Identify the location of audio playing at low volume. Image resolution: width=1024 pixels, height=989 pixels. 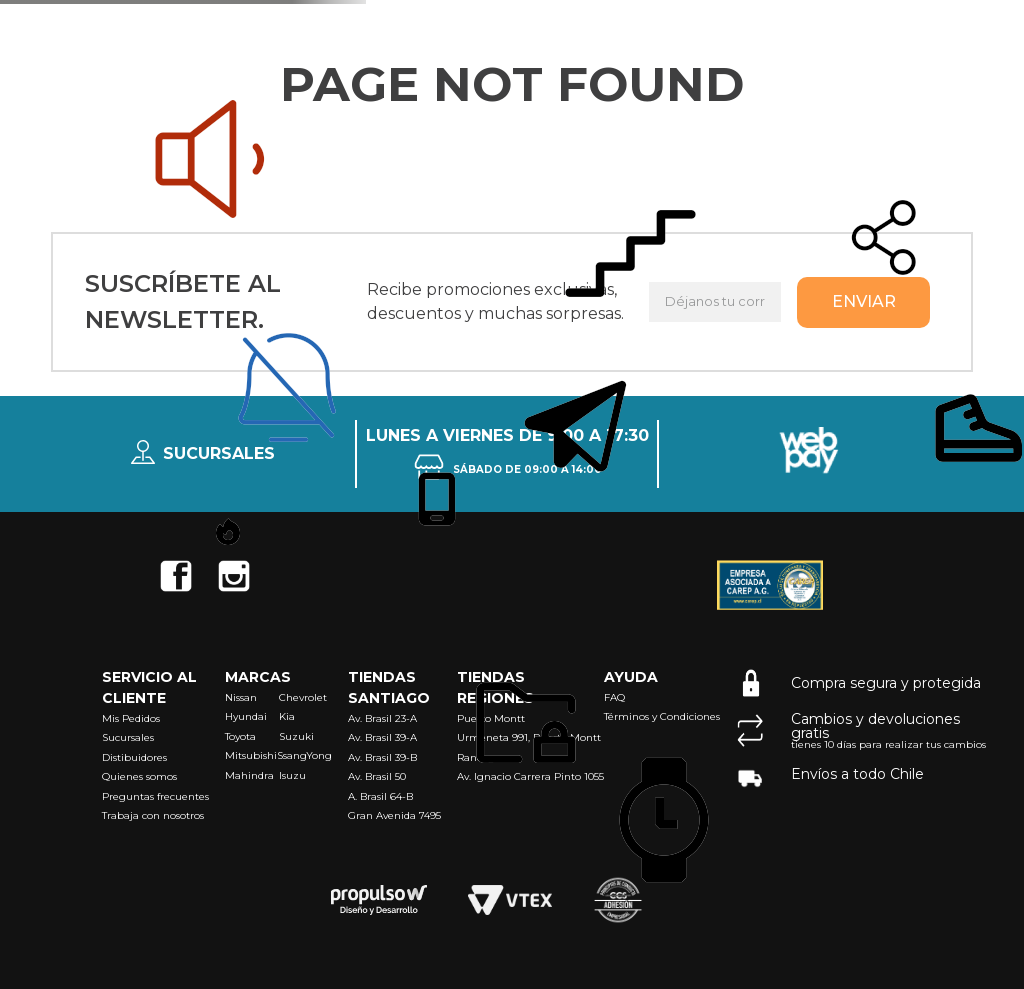
(219, 159).